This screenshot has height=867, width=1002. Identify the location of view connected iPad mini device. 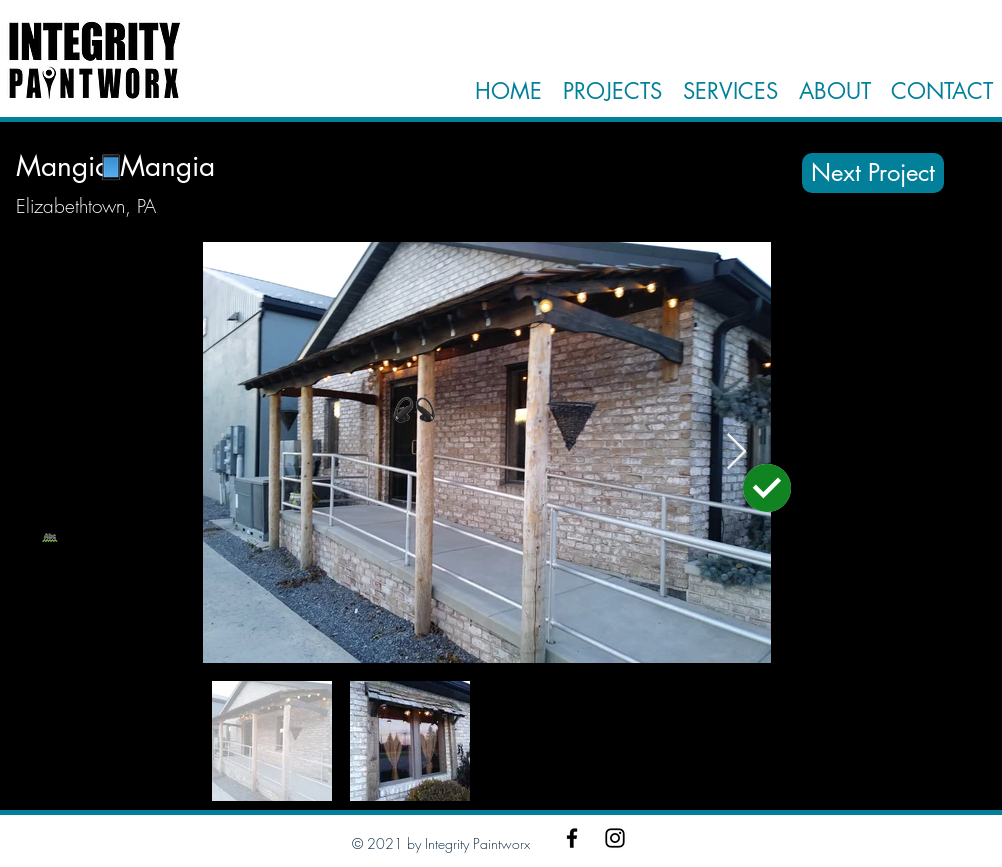
(111, 165).